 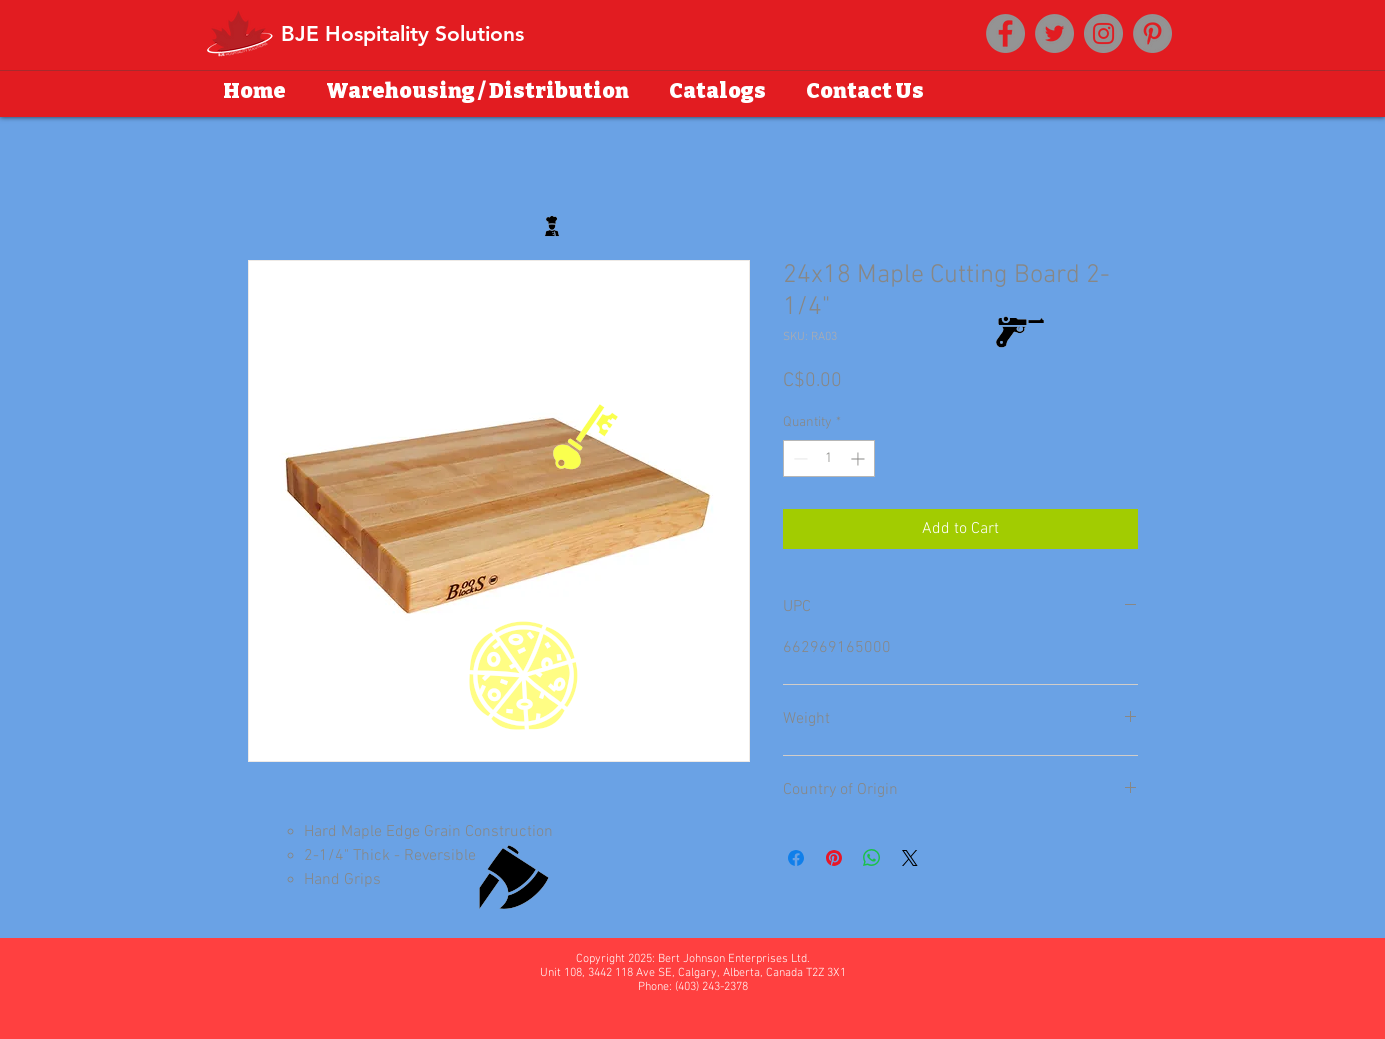 What do you see at coordinates (552, 226) in the screenshot?
I see `access cooking or recipe features` at bounding box center [552, 226].